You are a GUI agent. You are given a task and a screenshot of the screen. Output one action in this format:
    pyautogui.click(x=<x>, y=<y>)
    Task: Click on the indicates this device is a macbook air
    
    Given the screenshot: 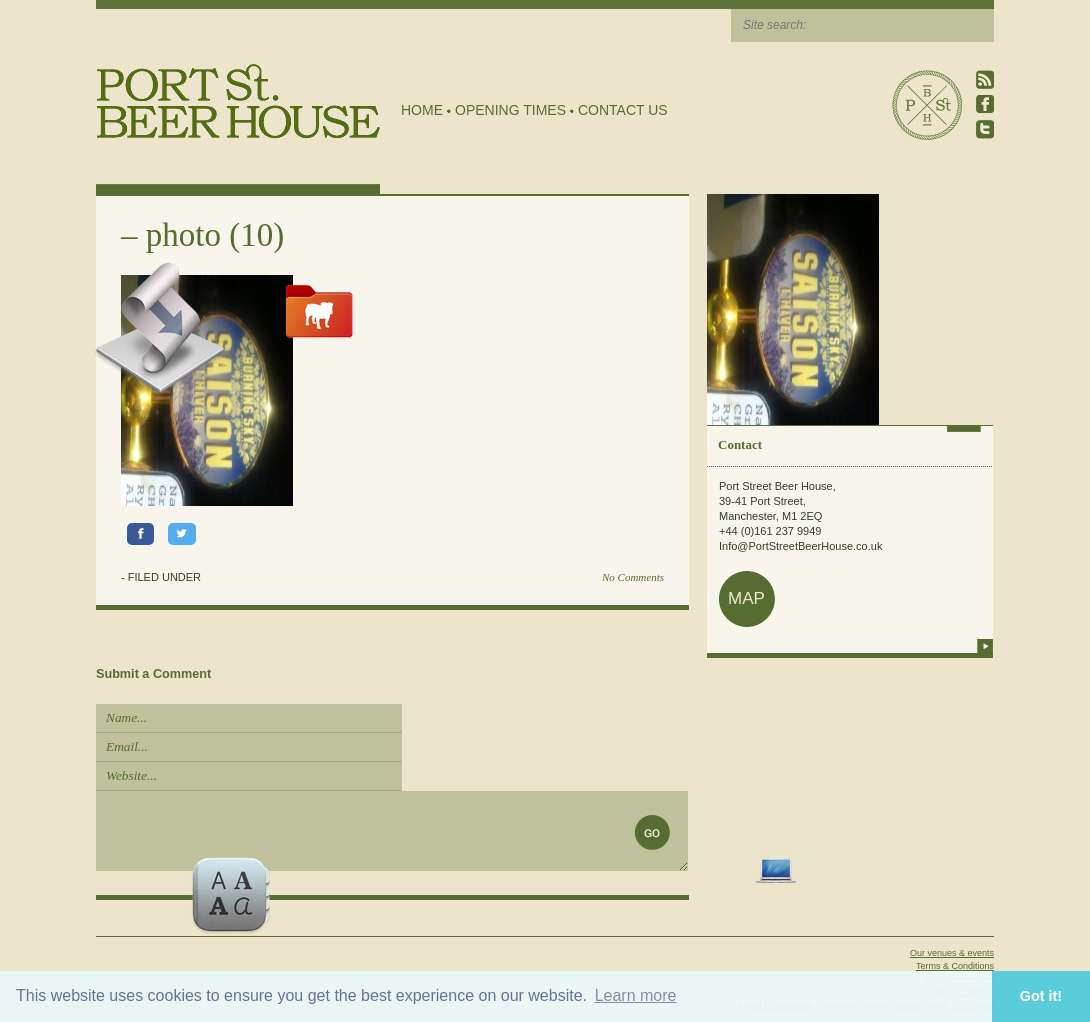 What is the action you would take?
    pyautogui.click(x=776, y=868)
    